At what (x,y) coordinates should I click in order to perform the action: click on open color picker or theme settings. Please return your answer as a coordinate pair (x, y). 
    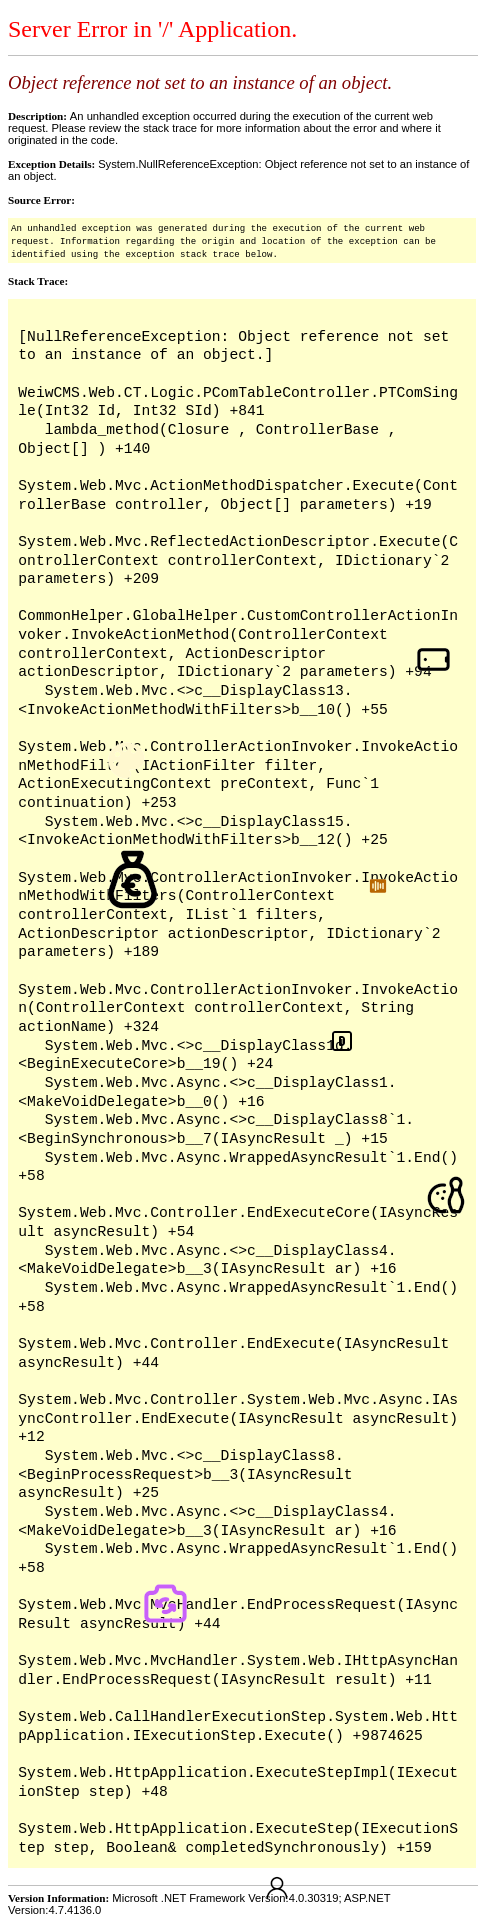
    Looking at the image, I should click on (126, 760).